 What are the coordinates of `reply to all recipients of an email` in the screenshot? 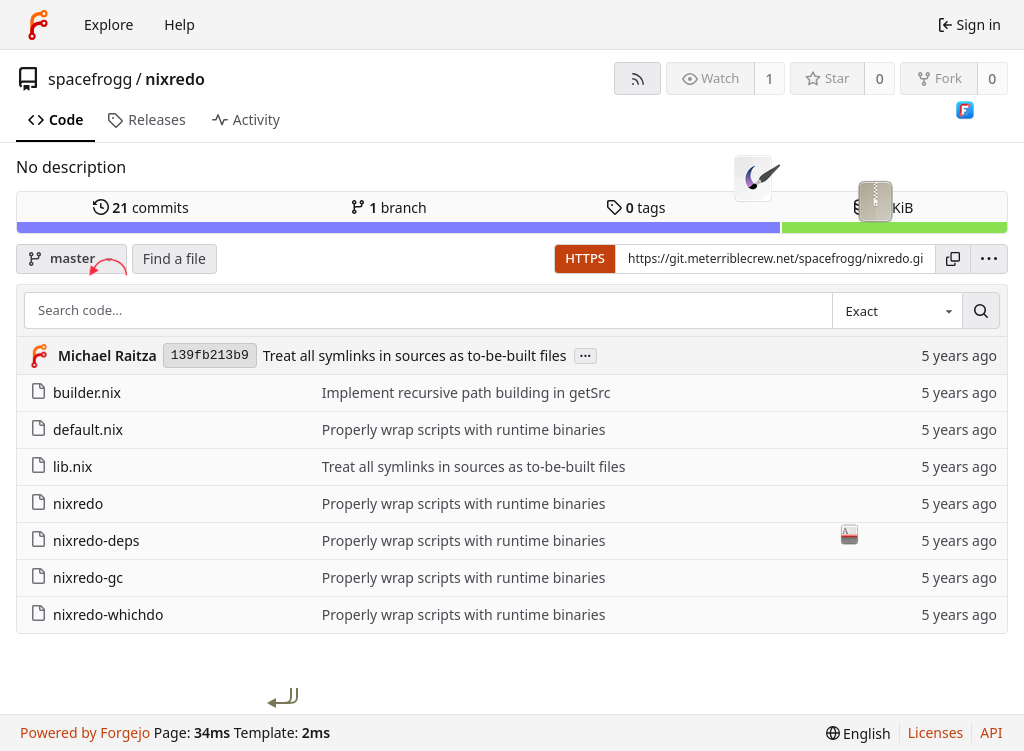 It's located at (282, 696).